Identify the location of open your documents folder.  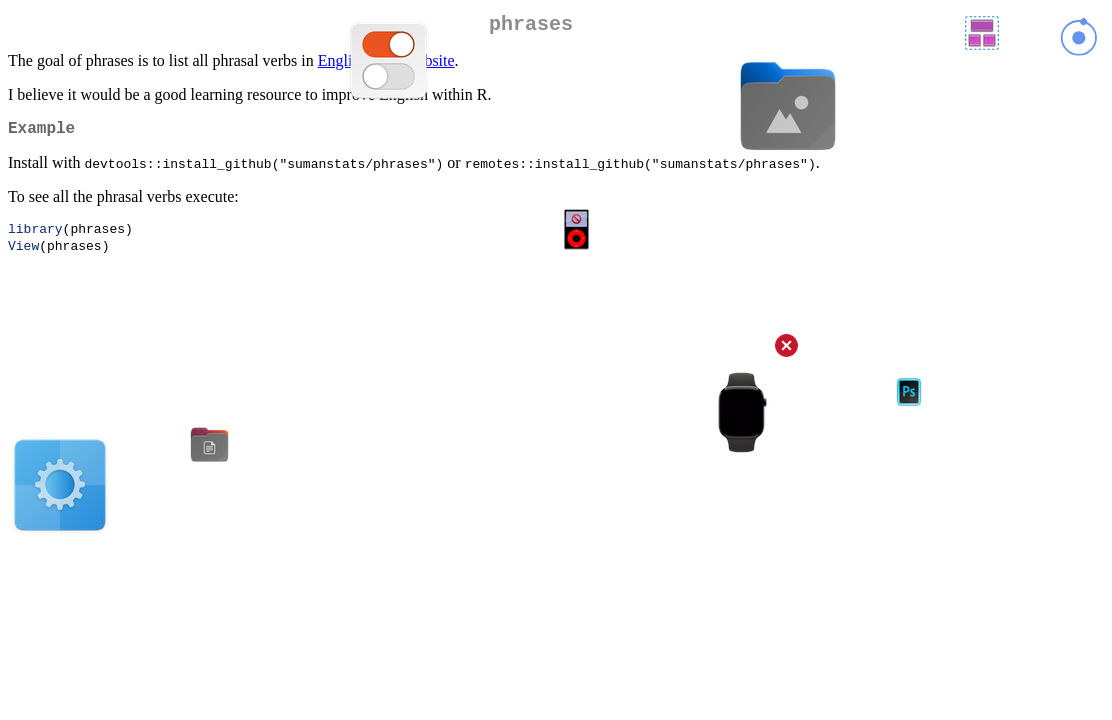
(209, 444).